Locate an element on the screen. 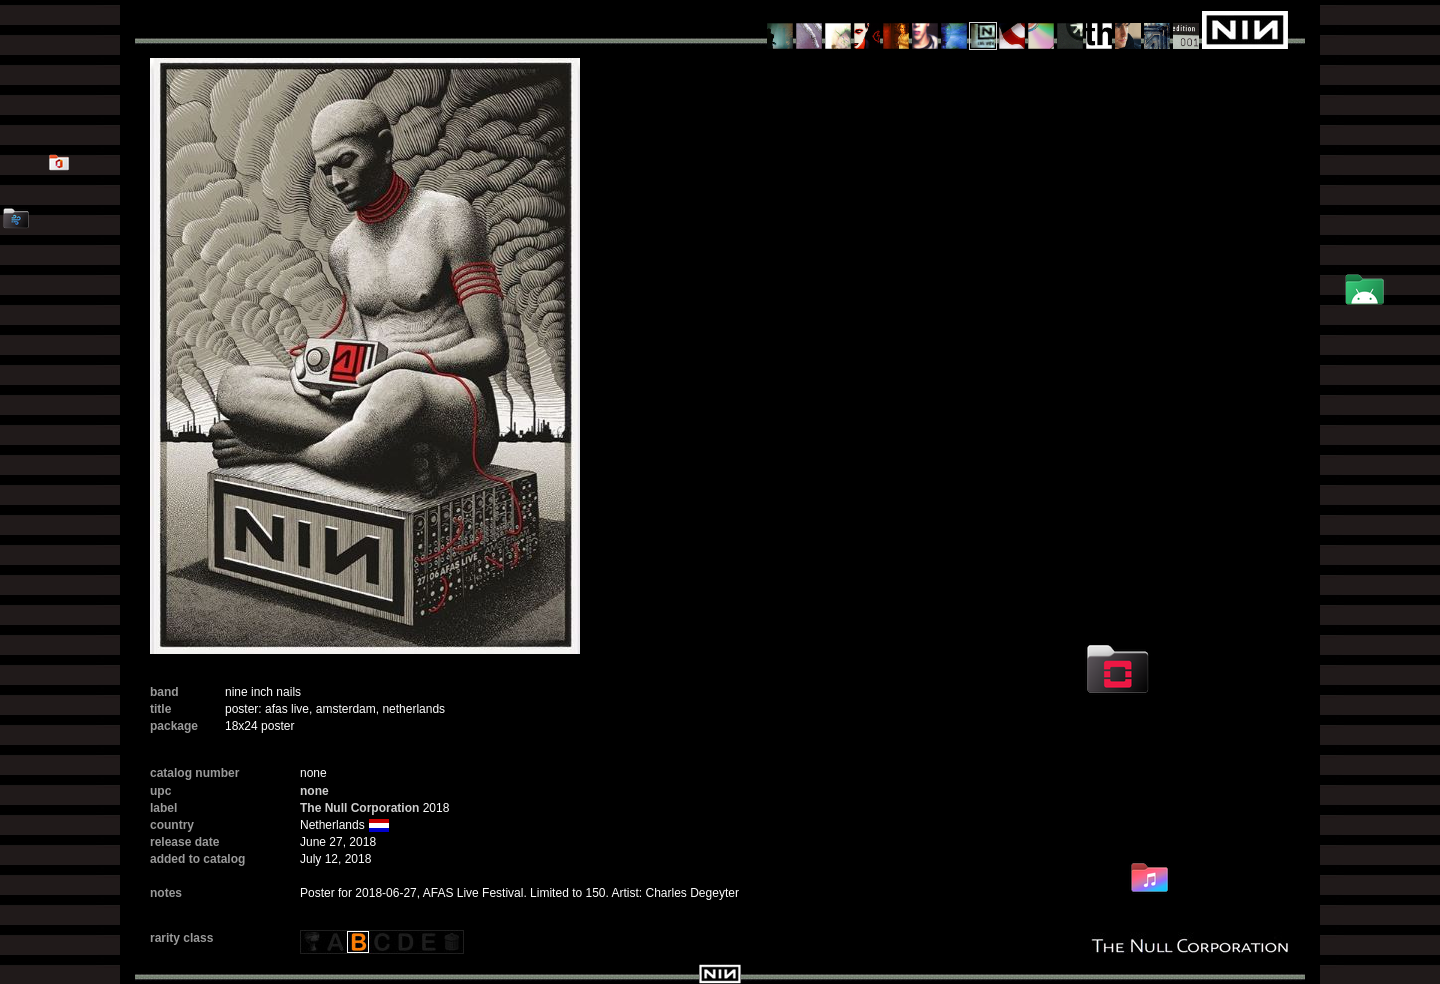 The image size is (1440, 984). open microsoft office files folder is located at coordinates (59, 163).